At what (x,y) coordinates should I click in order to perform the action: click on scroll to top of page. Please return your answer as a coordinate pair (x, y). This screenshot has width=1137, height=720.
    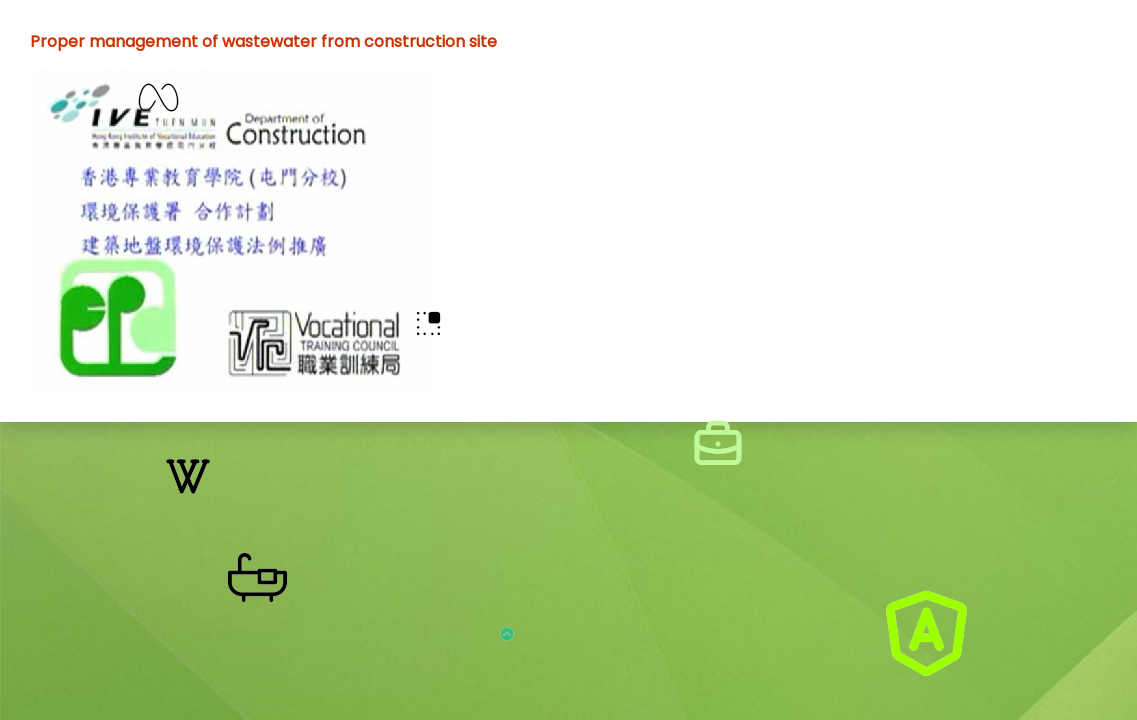
    Looking at the image, I should click on (507, 634).